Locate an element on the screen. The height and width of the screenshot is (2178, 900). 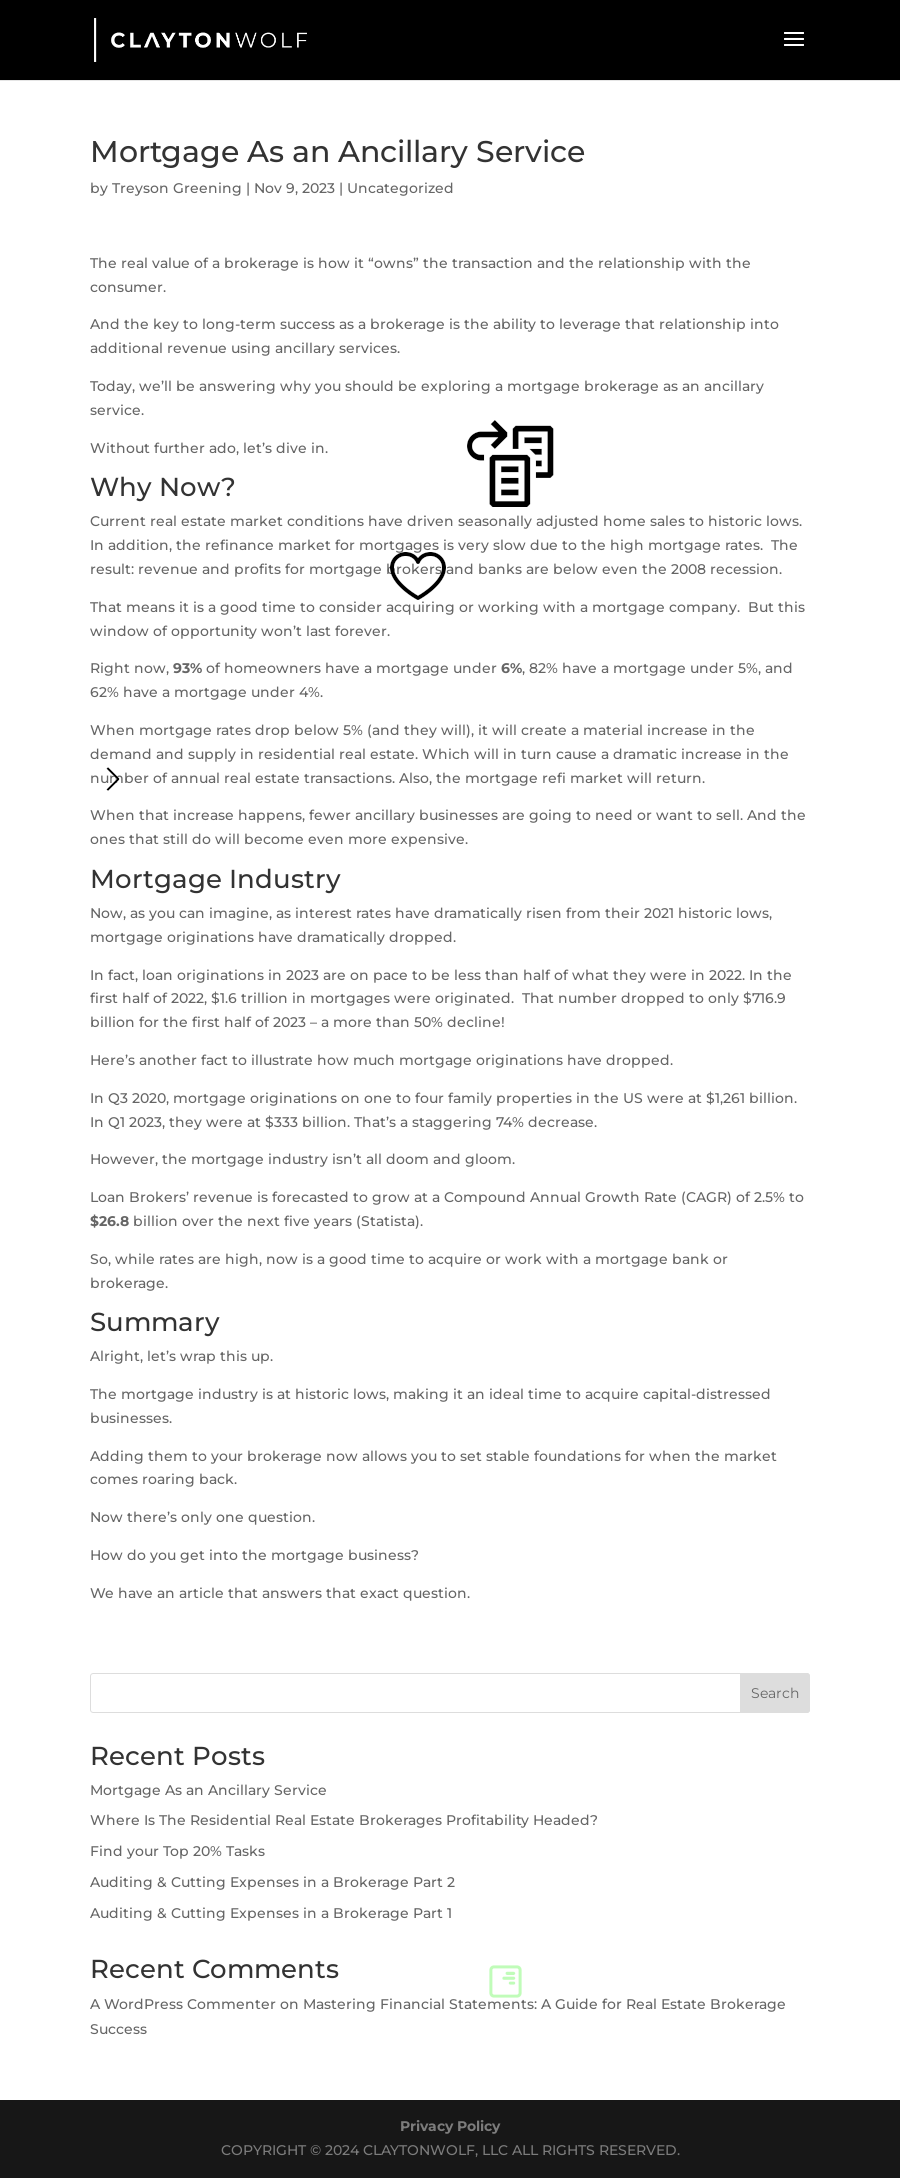
navigate to the next item or page is located at coordinates (112, 779).